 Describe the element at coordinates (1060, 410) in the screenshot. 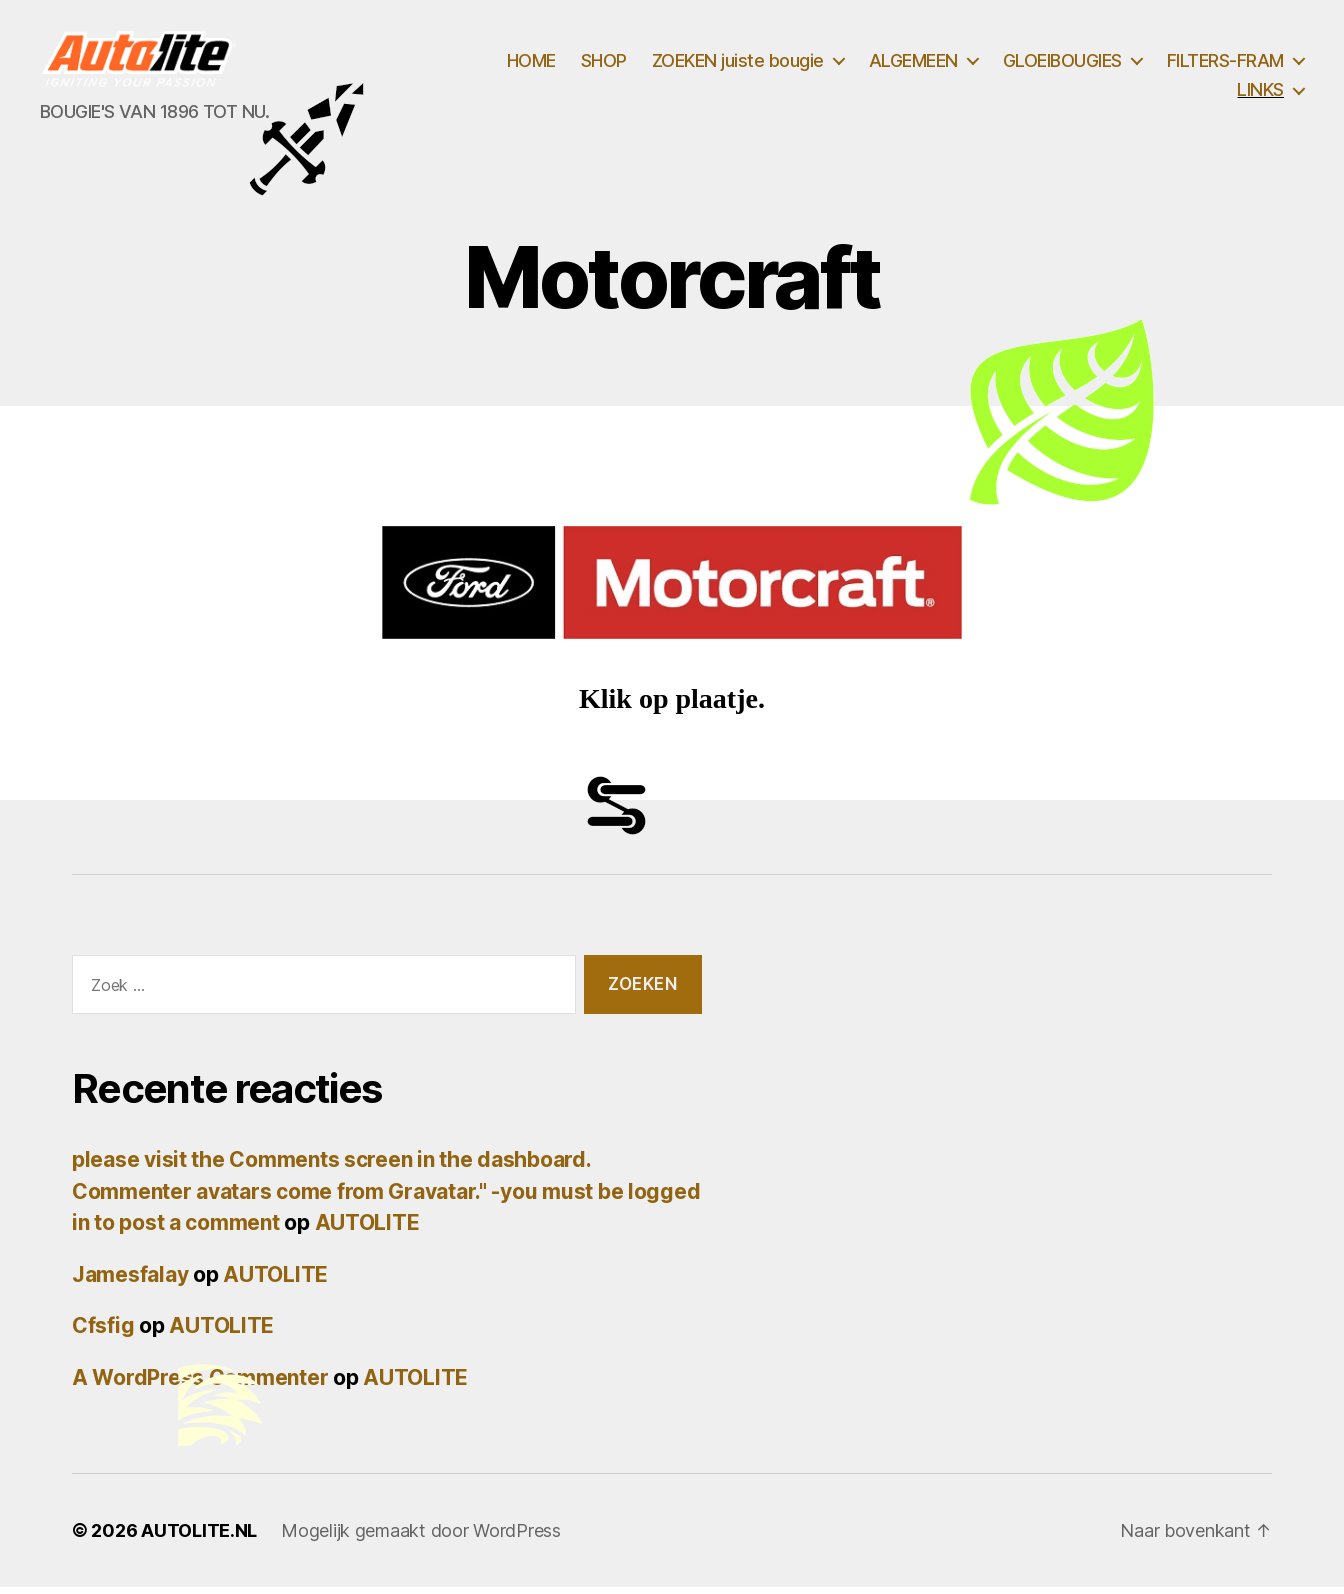

I see `represents a plant or nature category` at that location.